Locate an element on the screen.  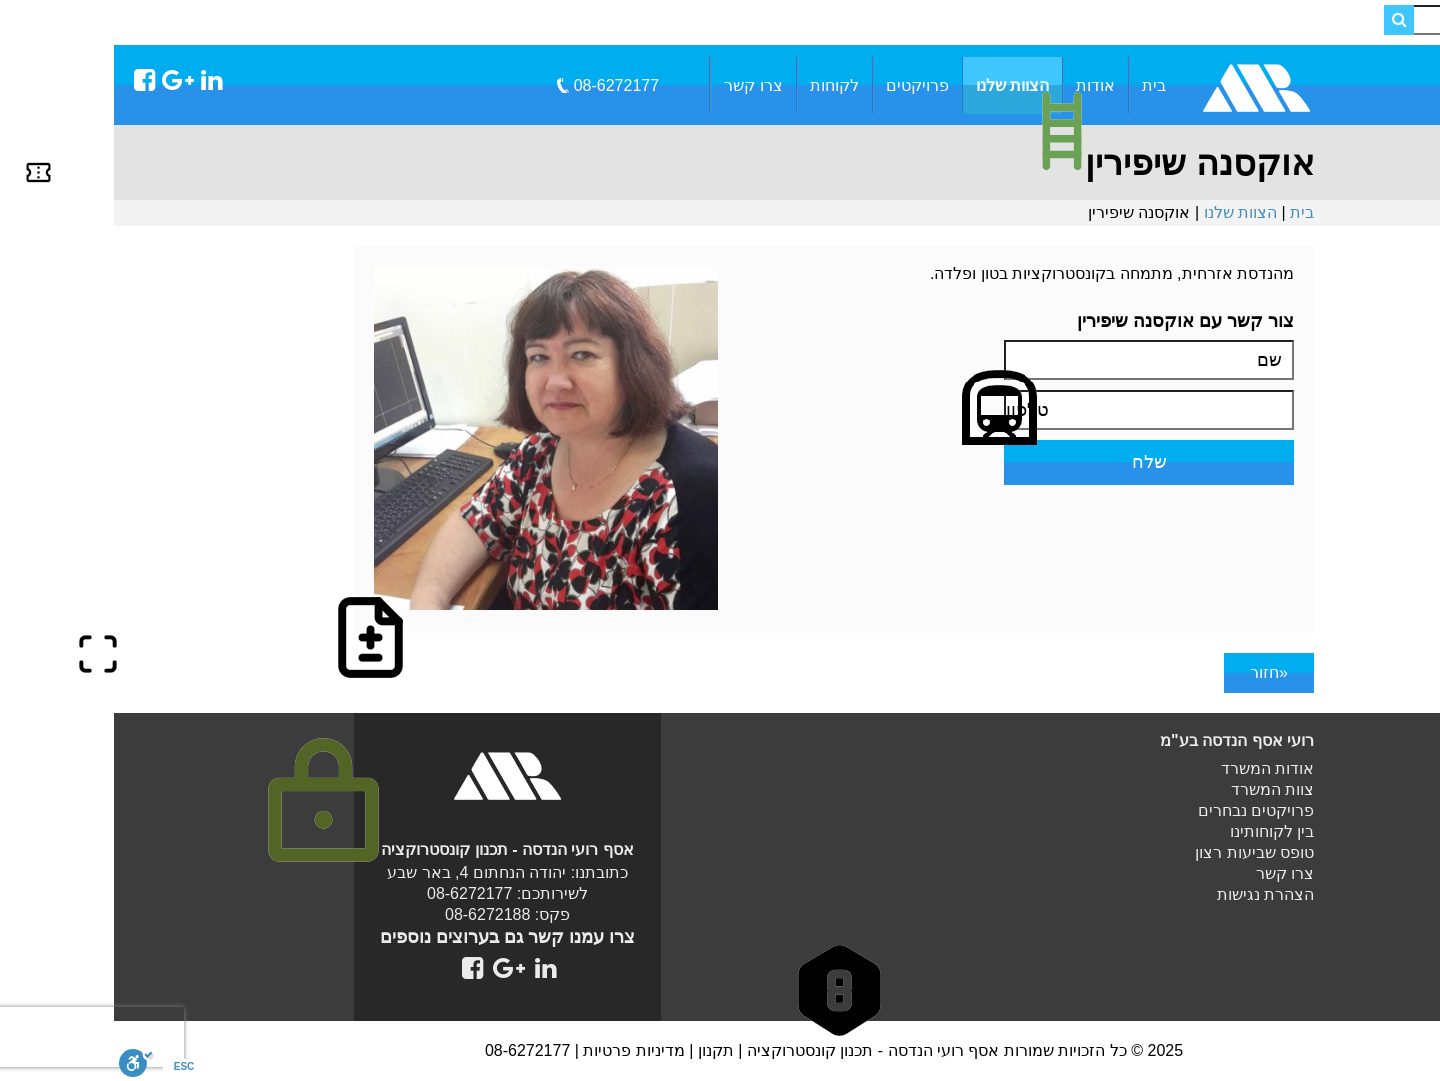
lock or secure this item is located at coordinates (323, 806).